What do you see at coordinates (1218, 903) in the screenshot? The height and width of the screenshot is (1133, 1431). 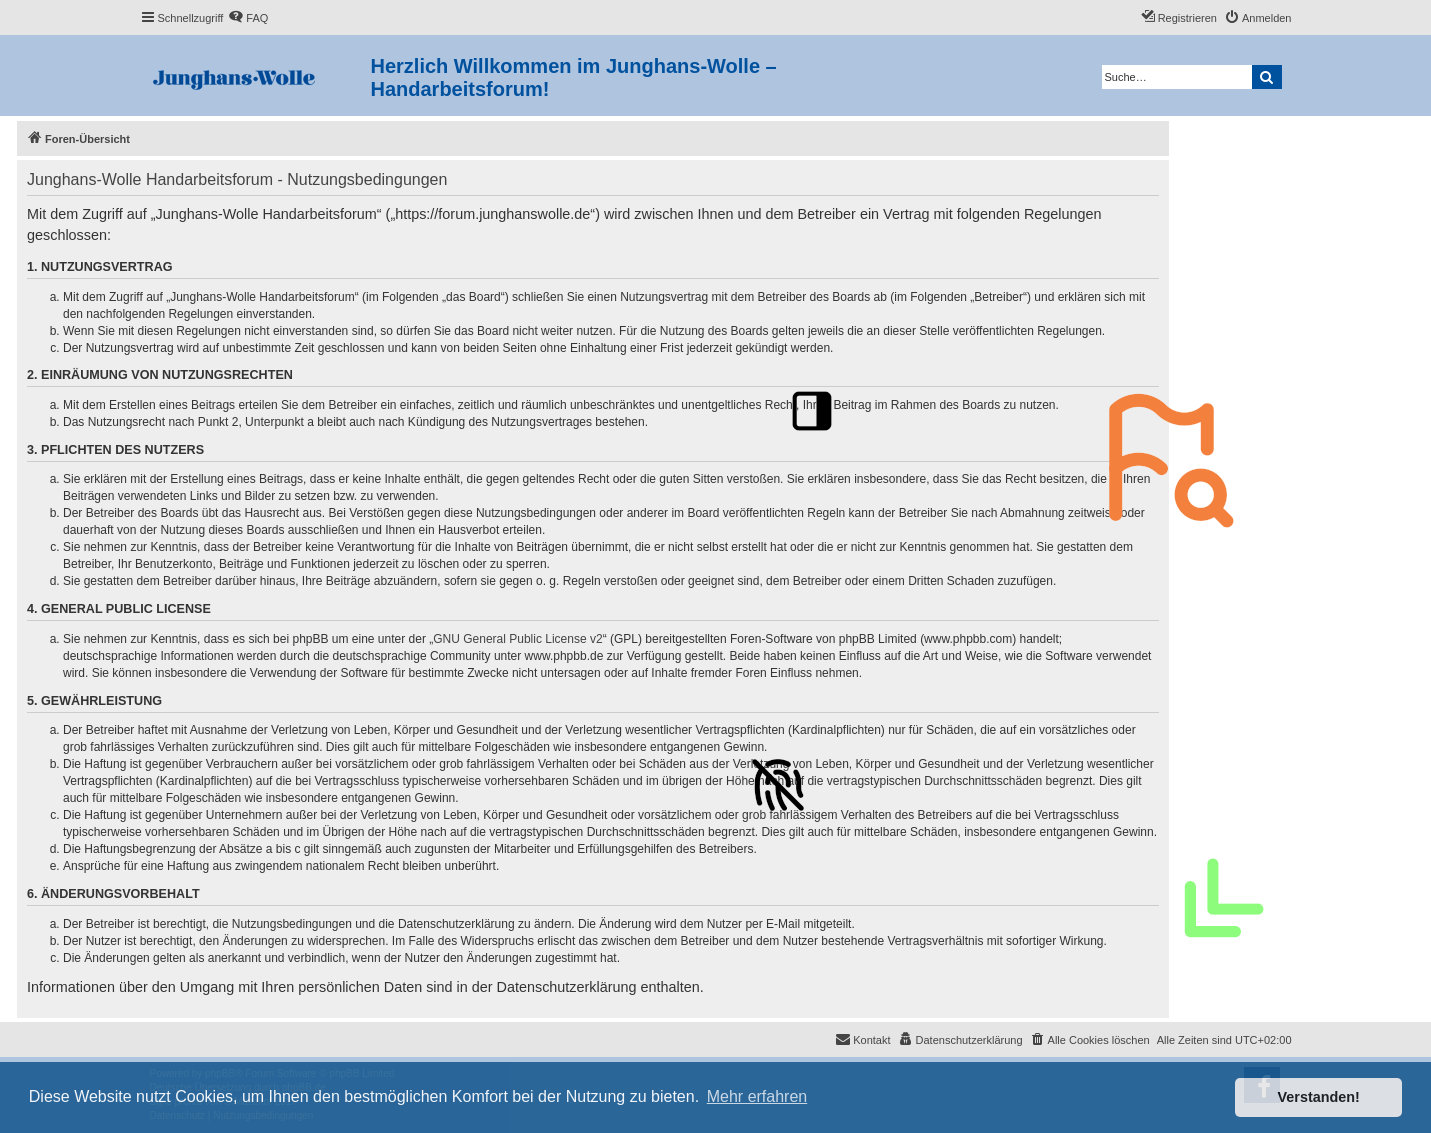 I see `collapse or minimize to bottom-left corner` at bounding box center [1218, 903].